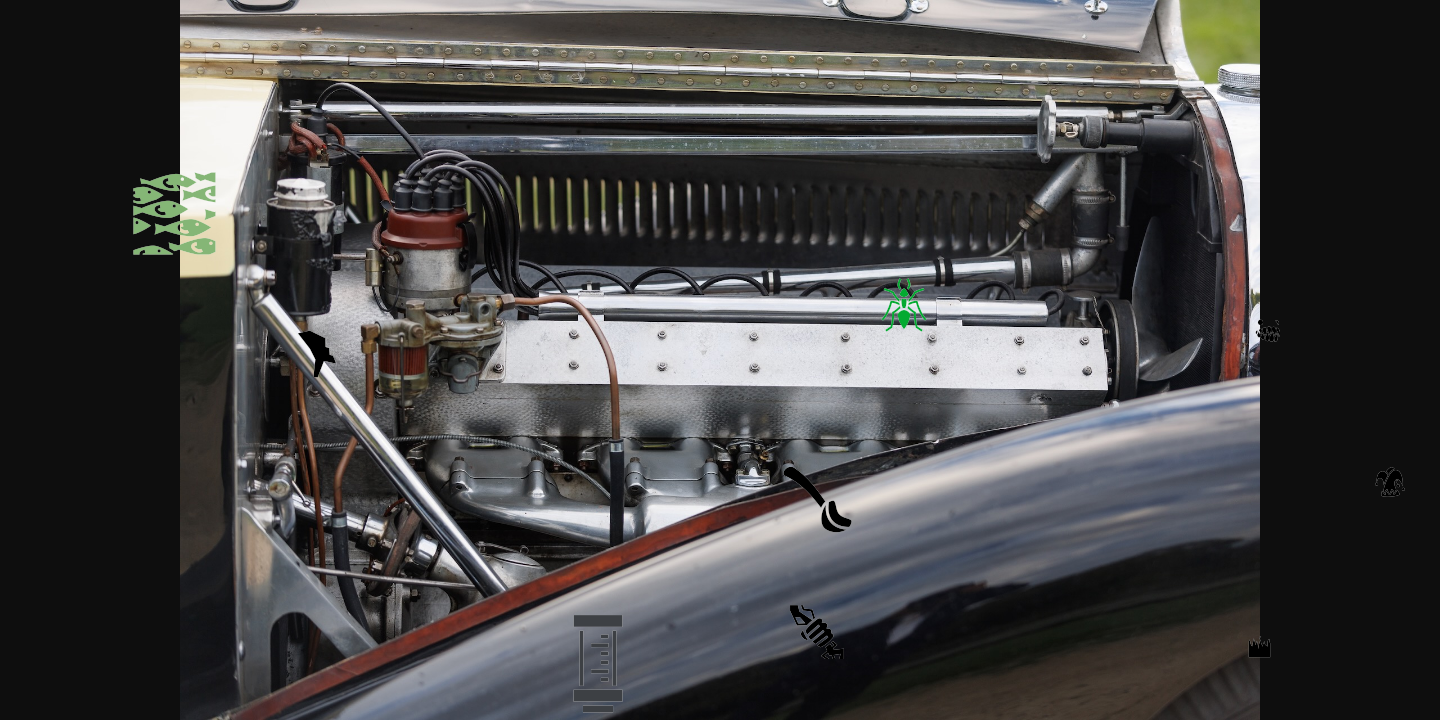 The height and width of the screenshot is (720, 1440). What do you see at coordinates (1259, 646) in the screenshot?
I see `access firewall or security settings` at bounding box center [1259, 646].